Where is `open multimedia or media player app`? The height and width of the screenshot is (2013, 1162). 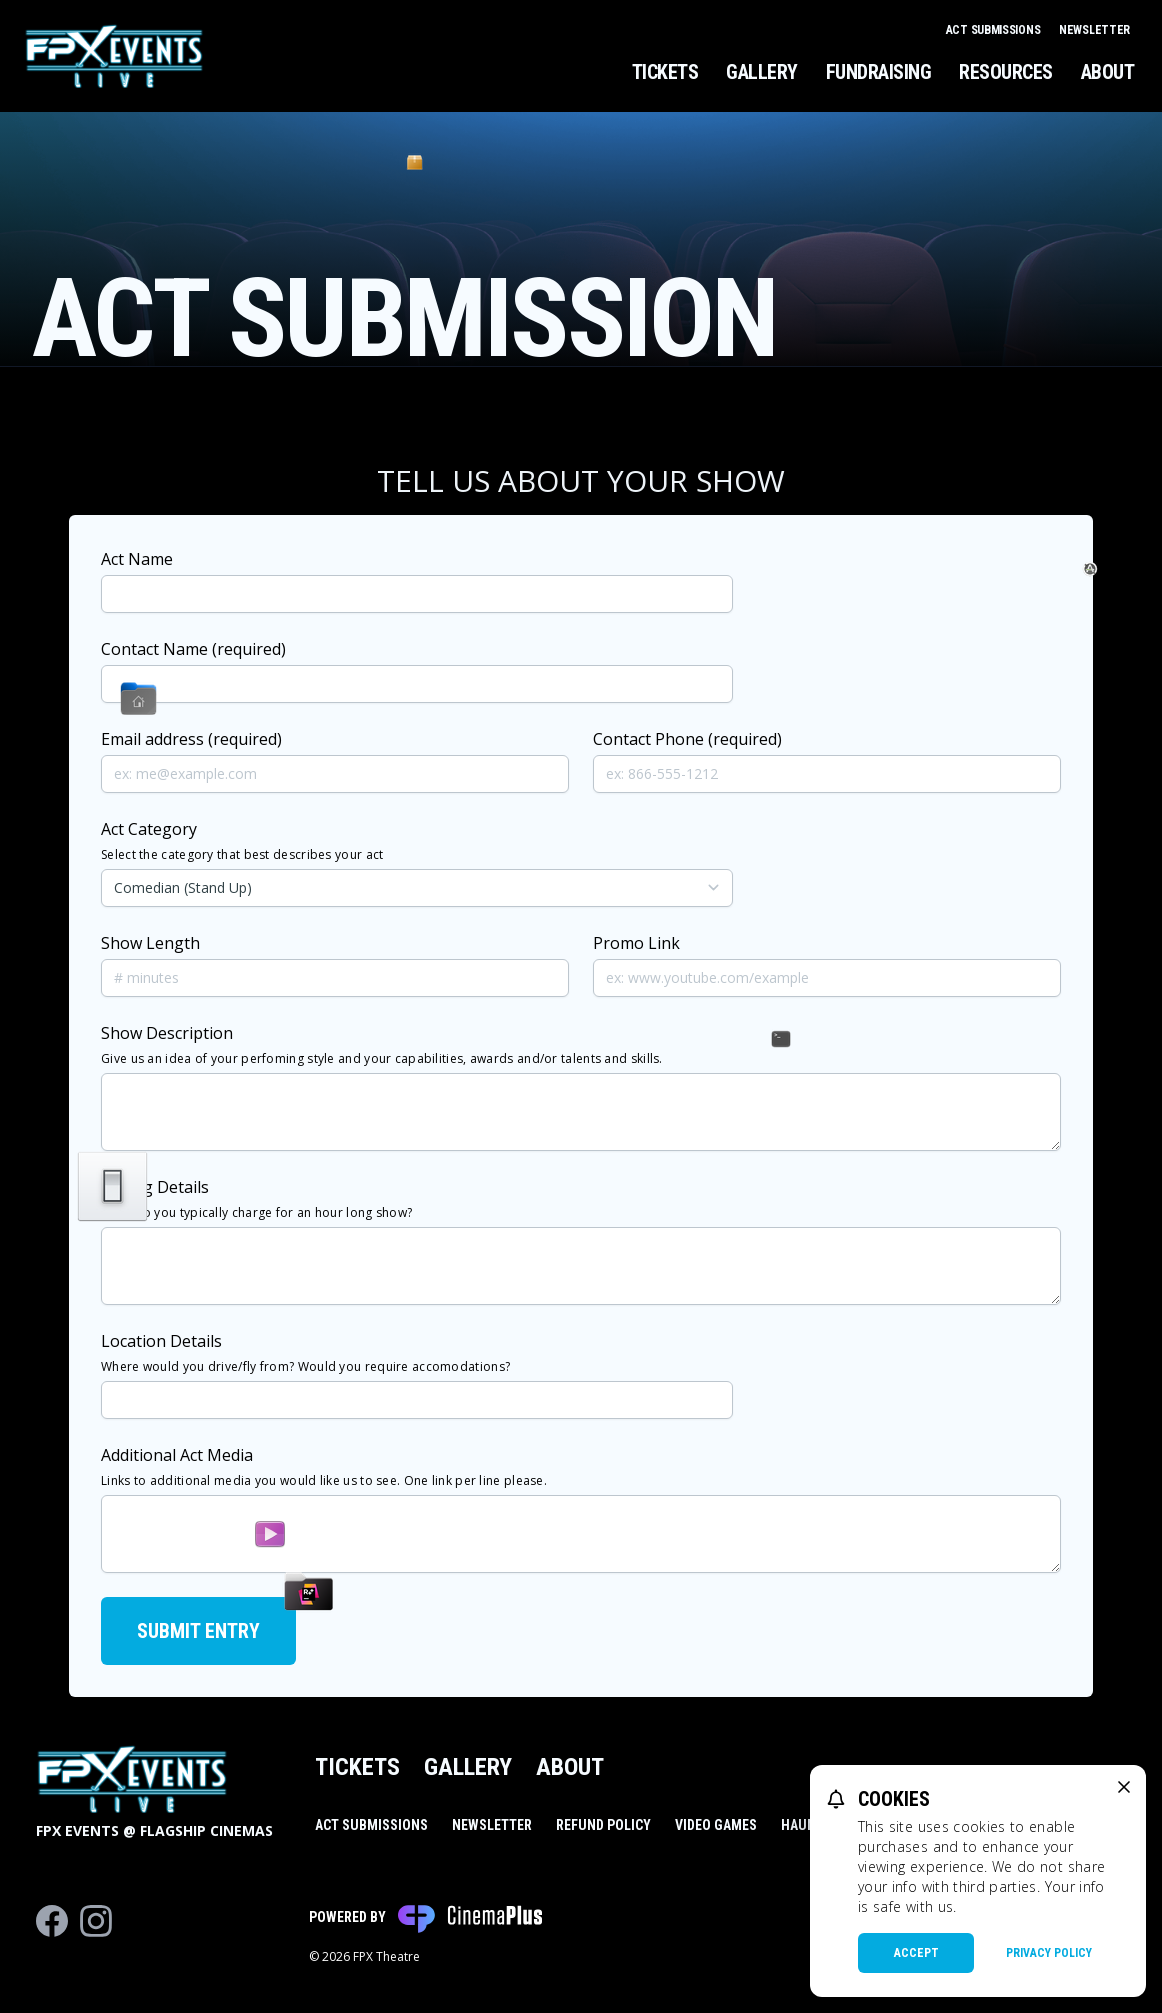 open multimedia or media player app is located at coordinates (270, 1534).